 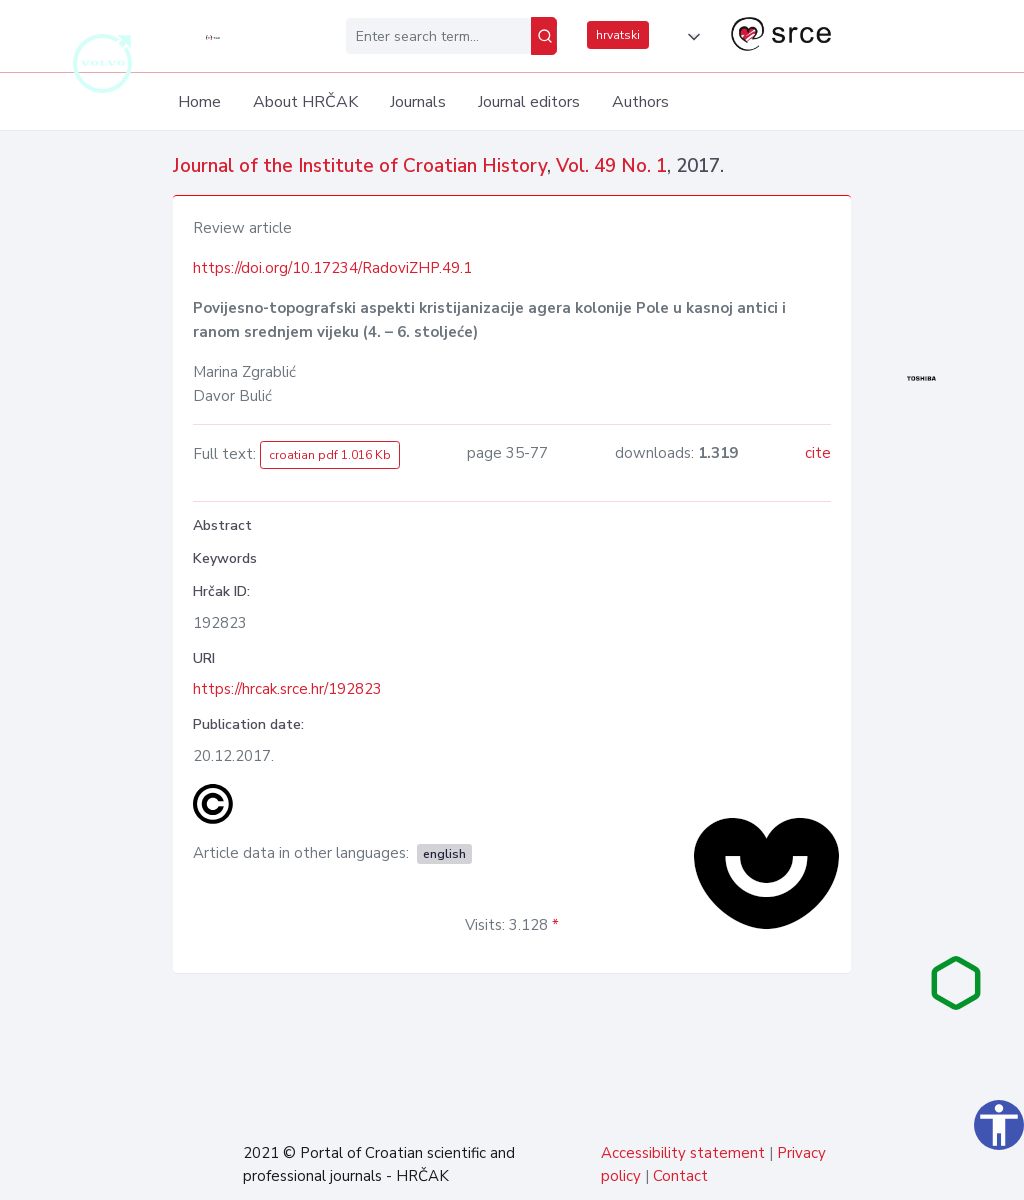 What do you see at coordinates (766, 873) in the screenshot?
I see `open the Badoo dating app` at bounding box center [766, 873].